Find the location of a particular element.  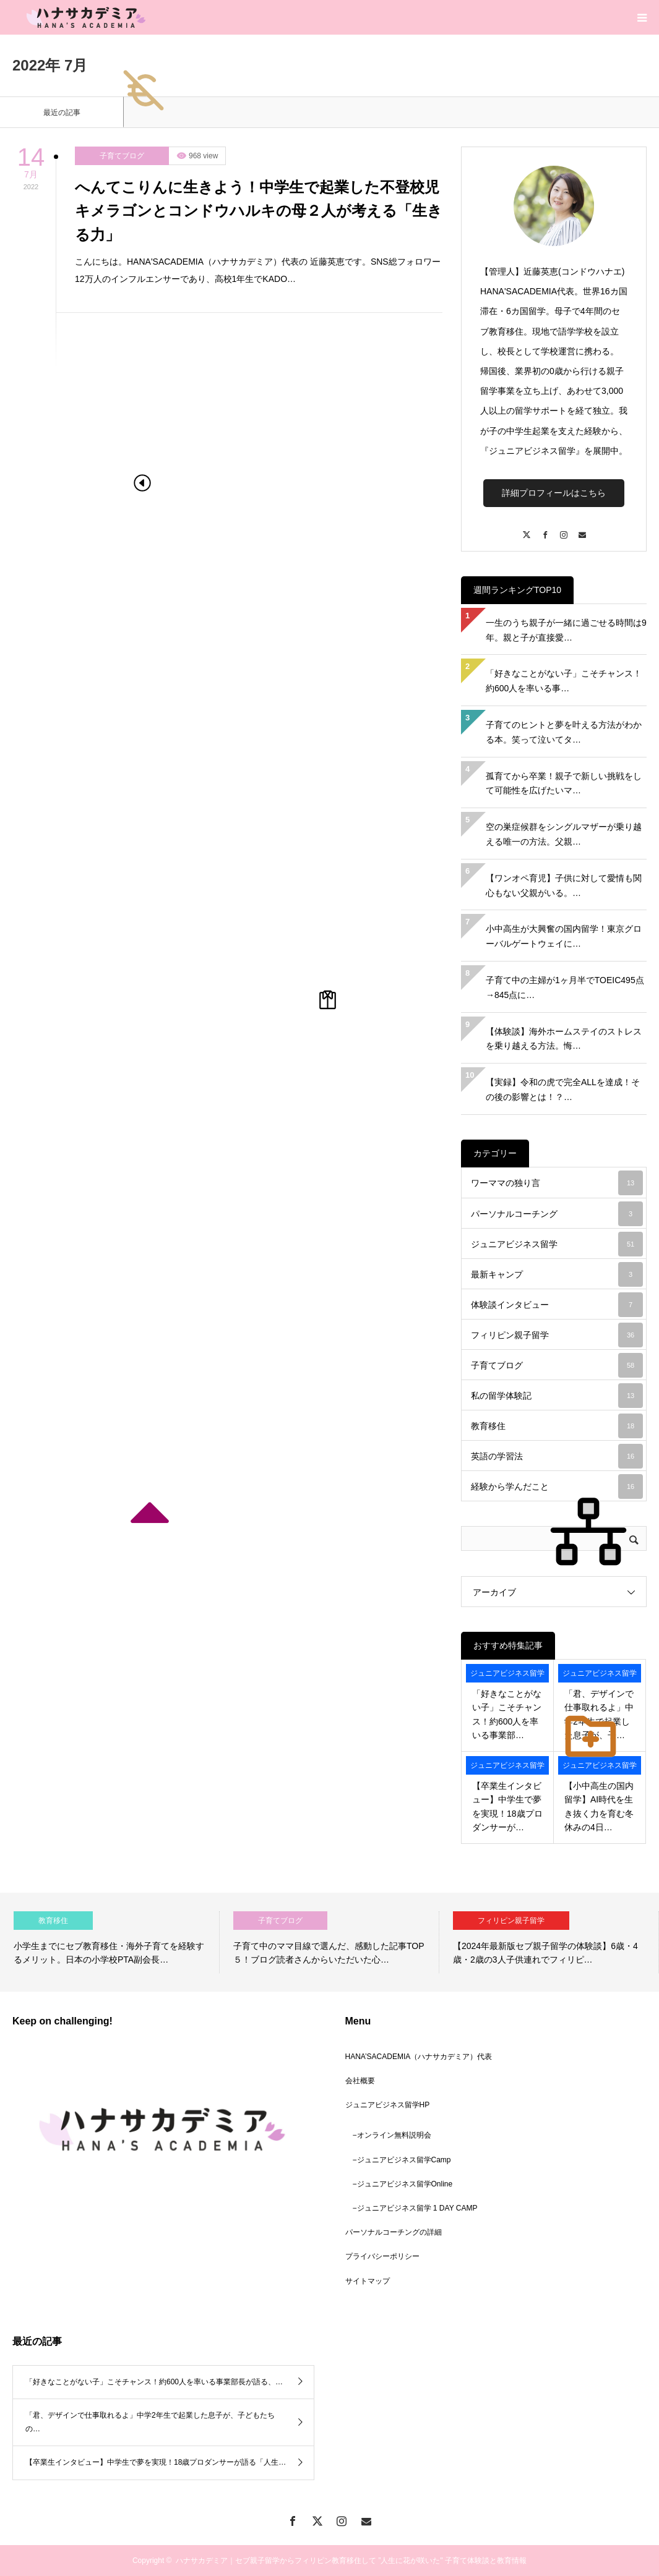

indicates euro payment is unavailable is located at coordinates (144, 90).